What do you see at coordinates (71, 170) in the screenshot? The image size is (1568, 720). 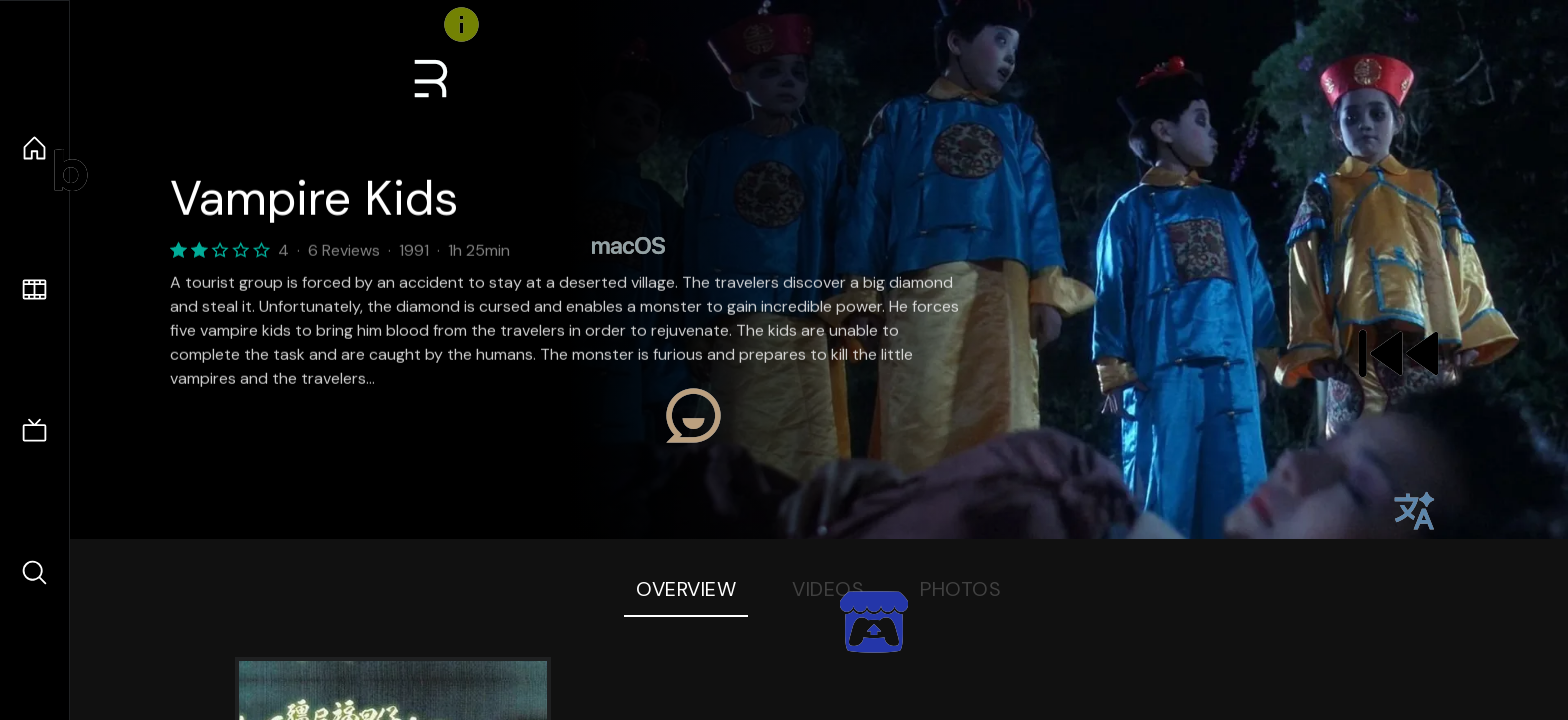 I see `bricks website builder logo` at bounding box center [71, 170].